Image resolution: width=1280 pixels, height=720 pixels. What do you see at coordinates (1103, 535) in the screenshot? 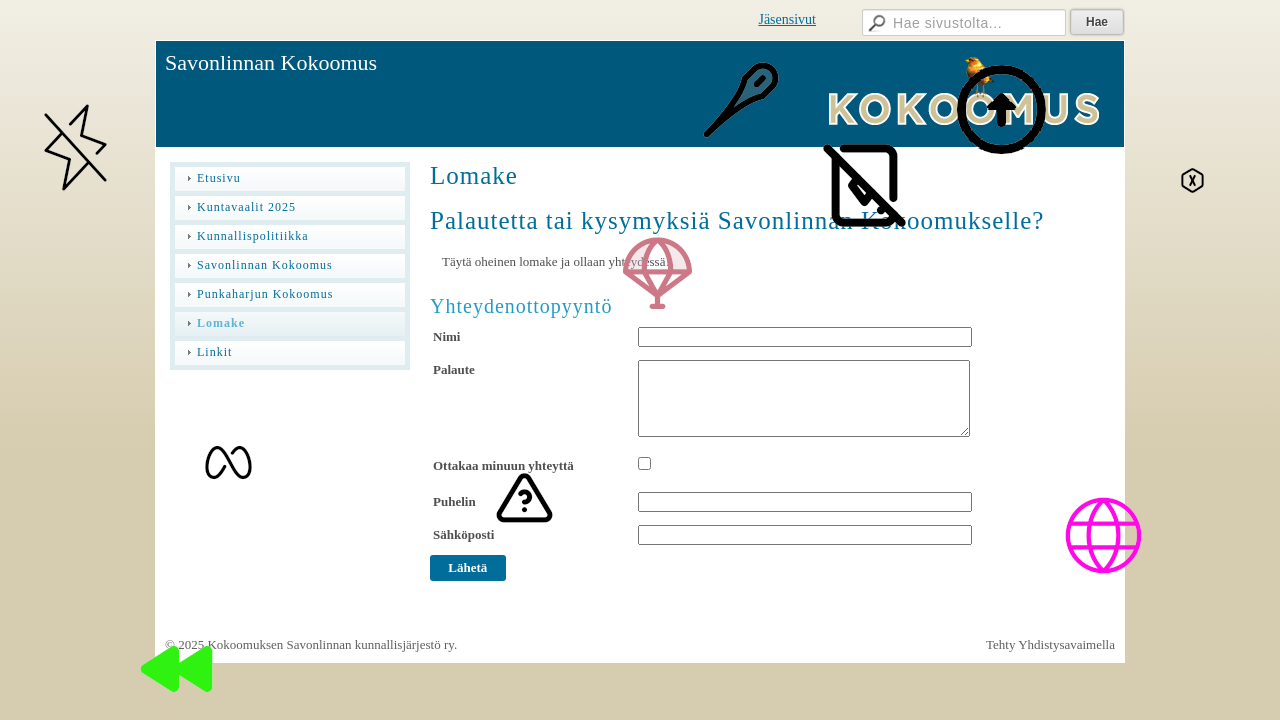
I see `access global or international settings` at bounding box center [1103, 535].